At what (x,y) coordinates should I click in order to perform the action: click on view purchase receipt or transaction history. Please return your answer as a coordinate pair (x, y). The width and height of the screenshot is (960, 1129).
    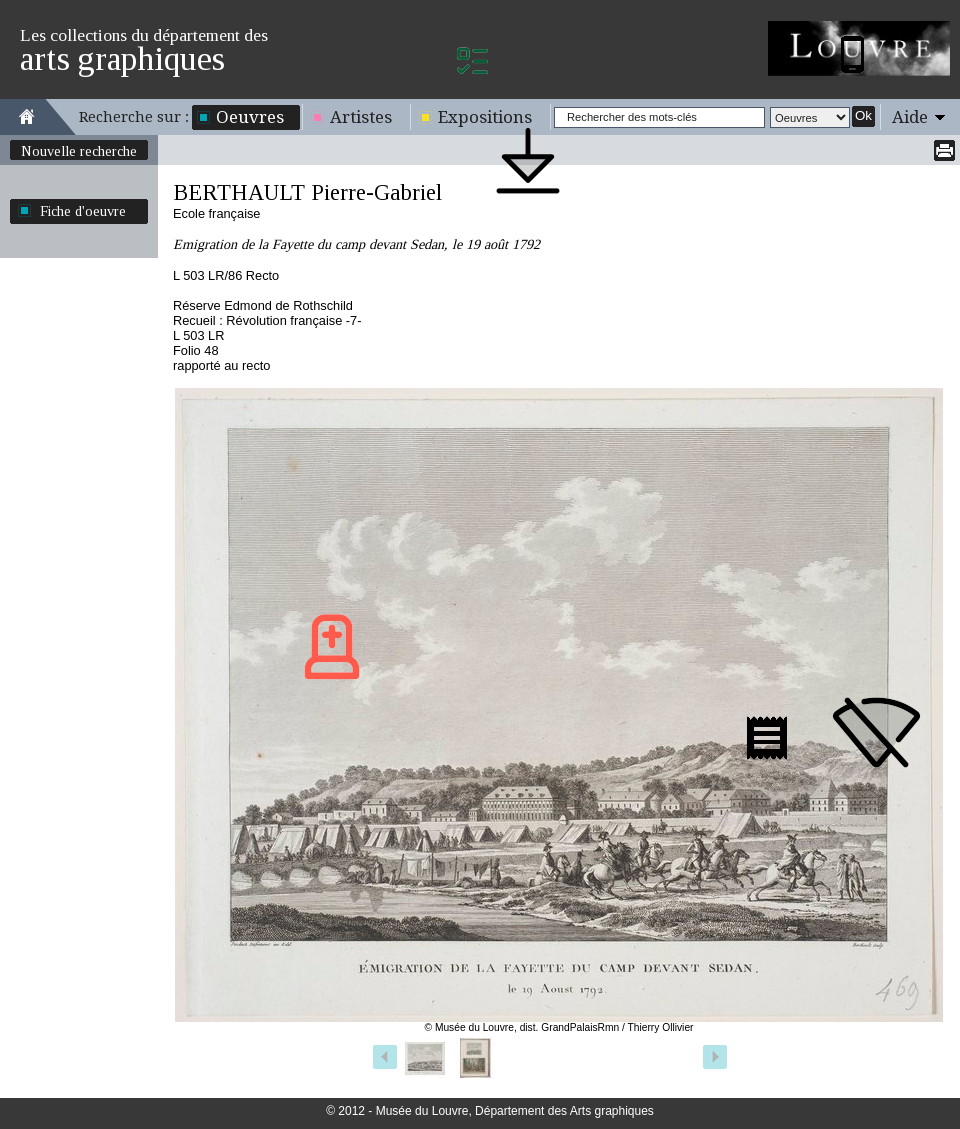
    Looking at the image, I should click on (767, 738).